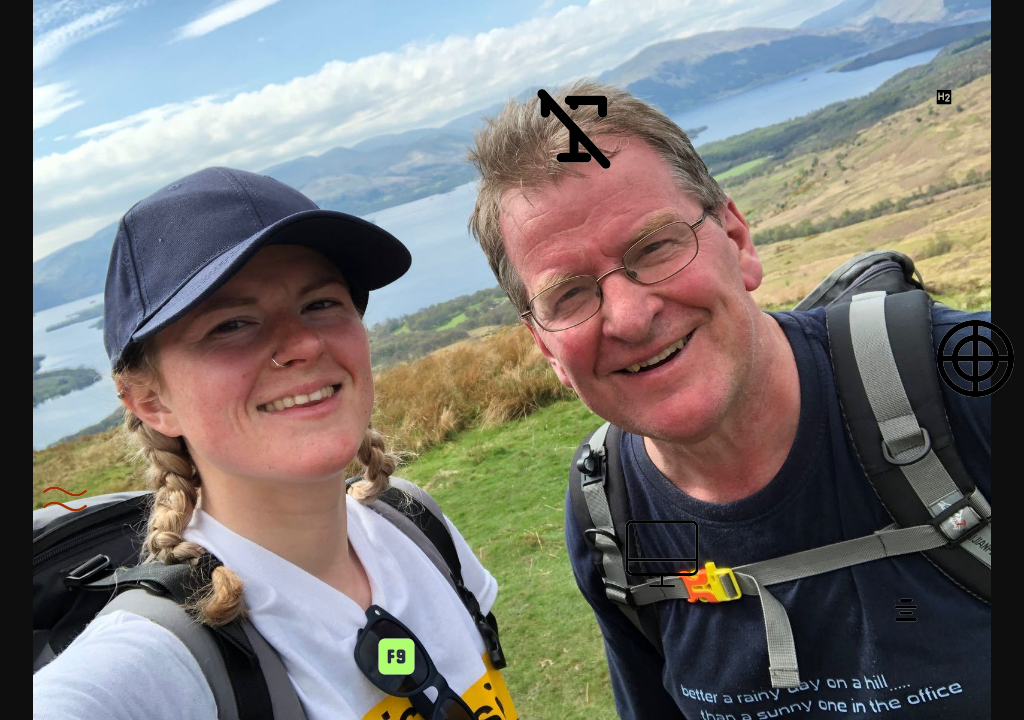 The height and width of the screenshot is (720, 1024). Describe the element at coordinates (906, 610) in the screenshot. I see `center align text` at that location.